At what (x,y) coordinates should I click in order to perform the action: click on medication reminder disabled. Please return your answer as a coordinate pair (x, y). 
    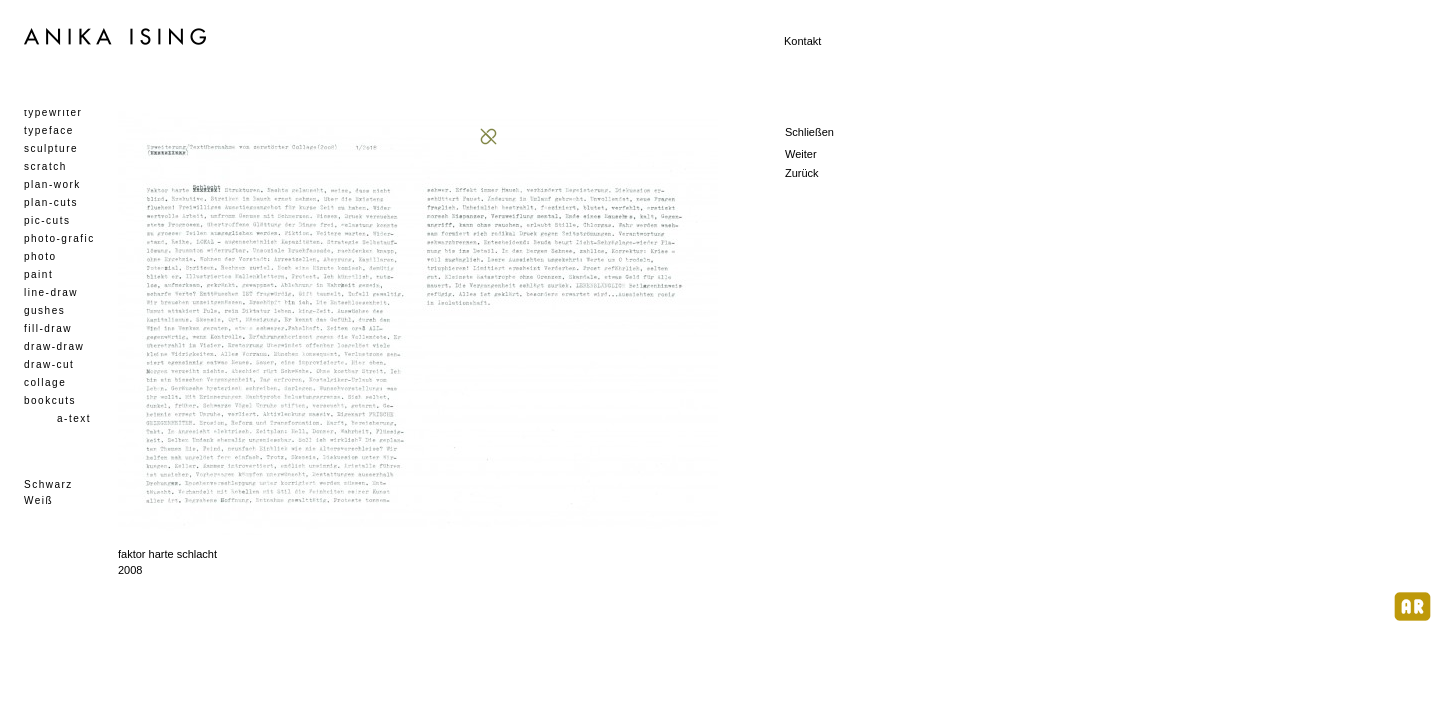
    Looking at the image, I should click on (488, 136).